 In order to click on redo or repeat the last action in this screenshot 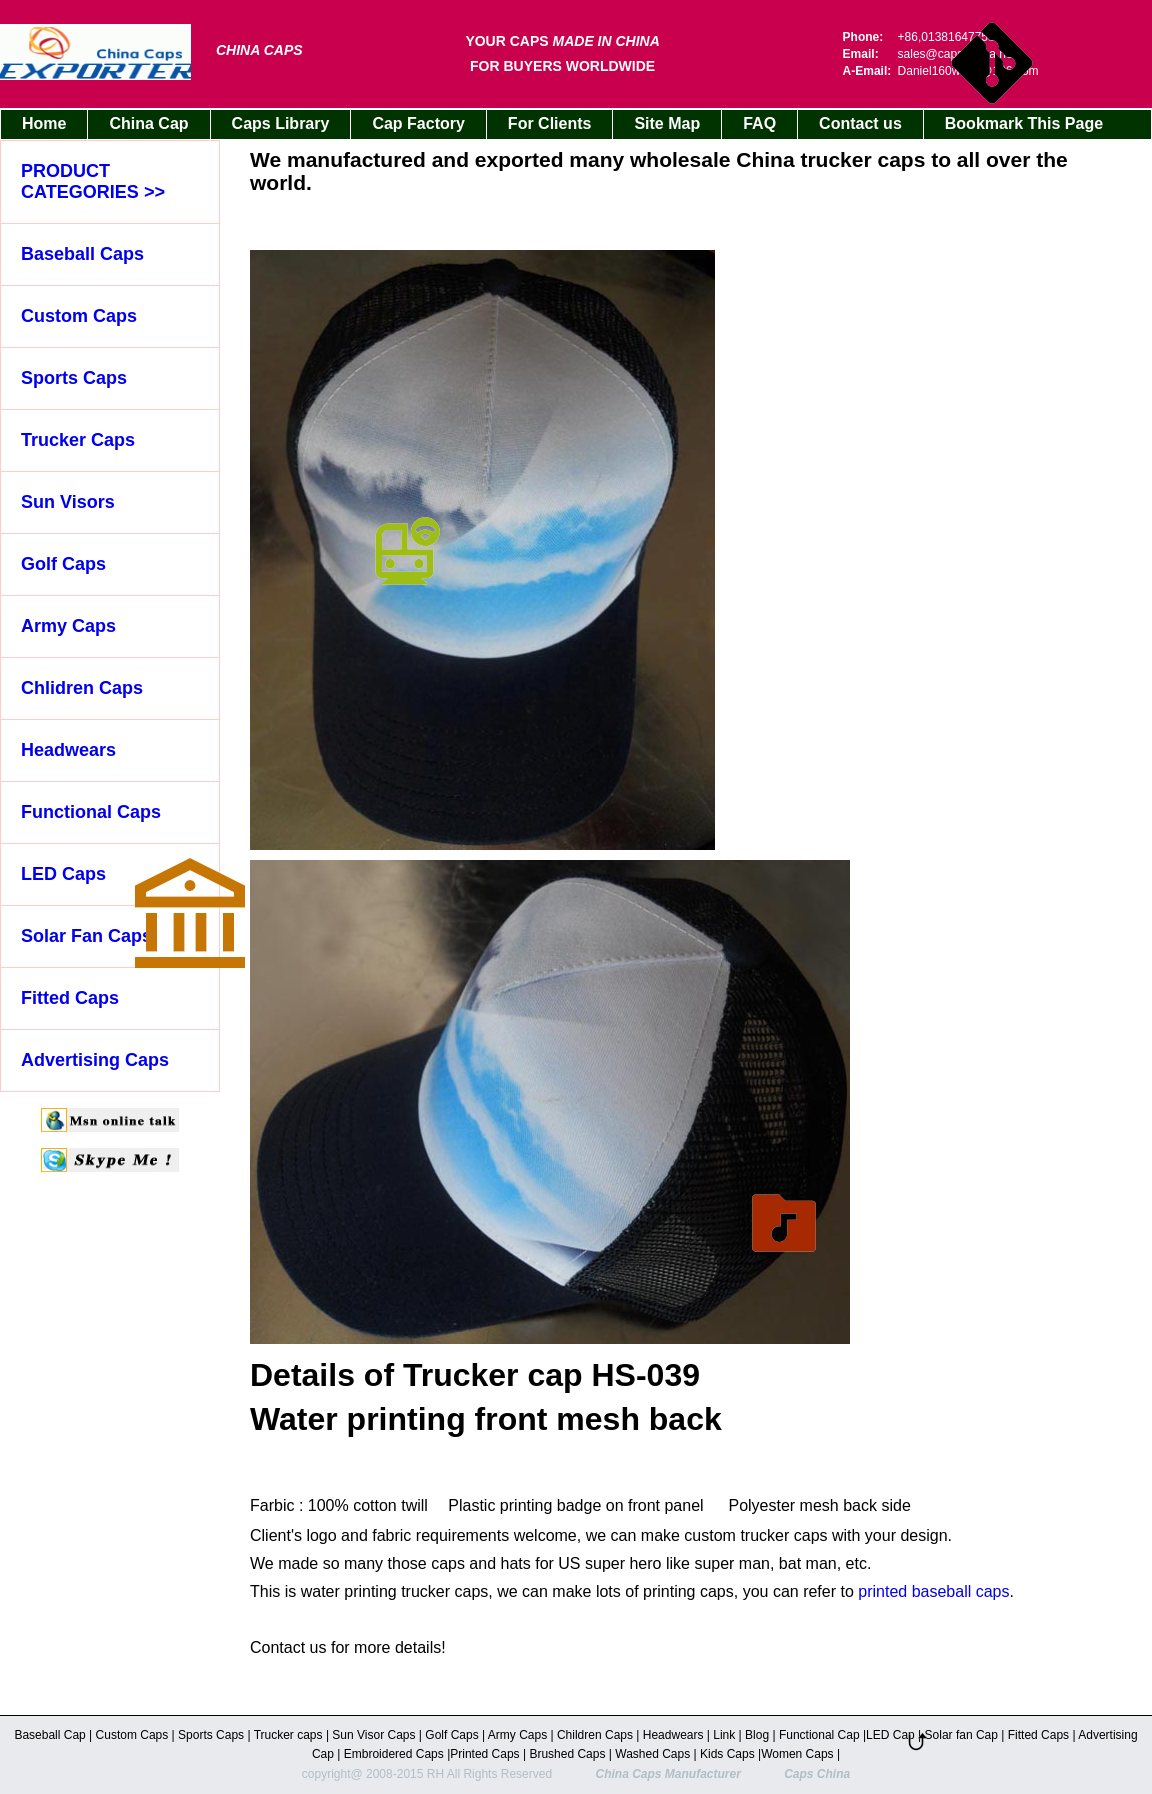, I will do `click(917, 1742)`.